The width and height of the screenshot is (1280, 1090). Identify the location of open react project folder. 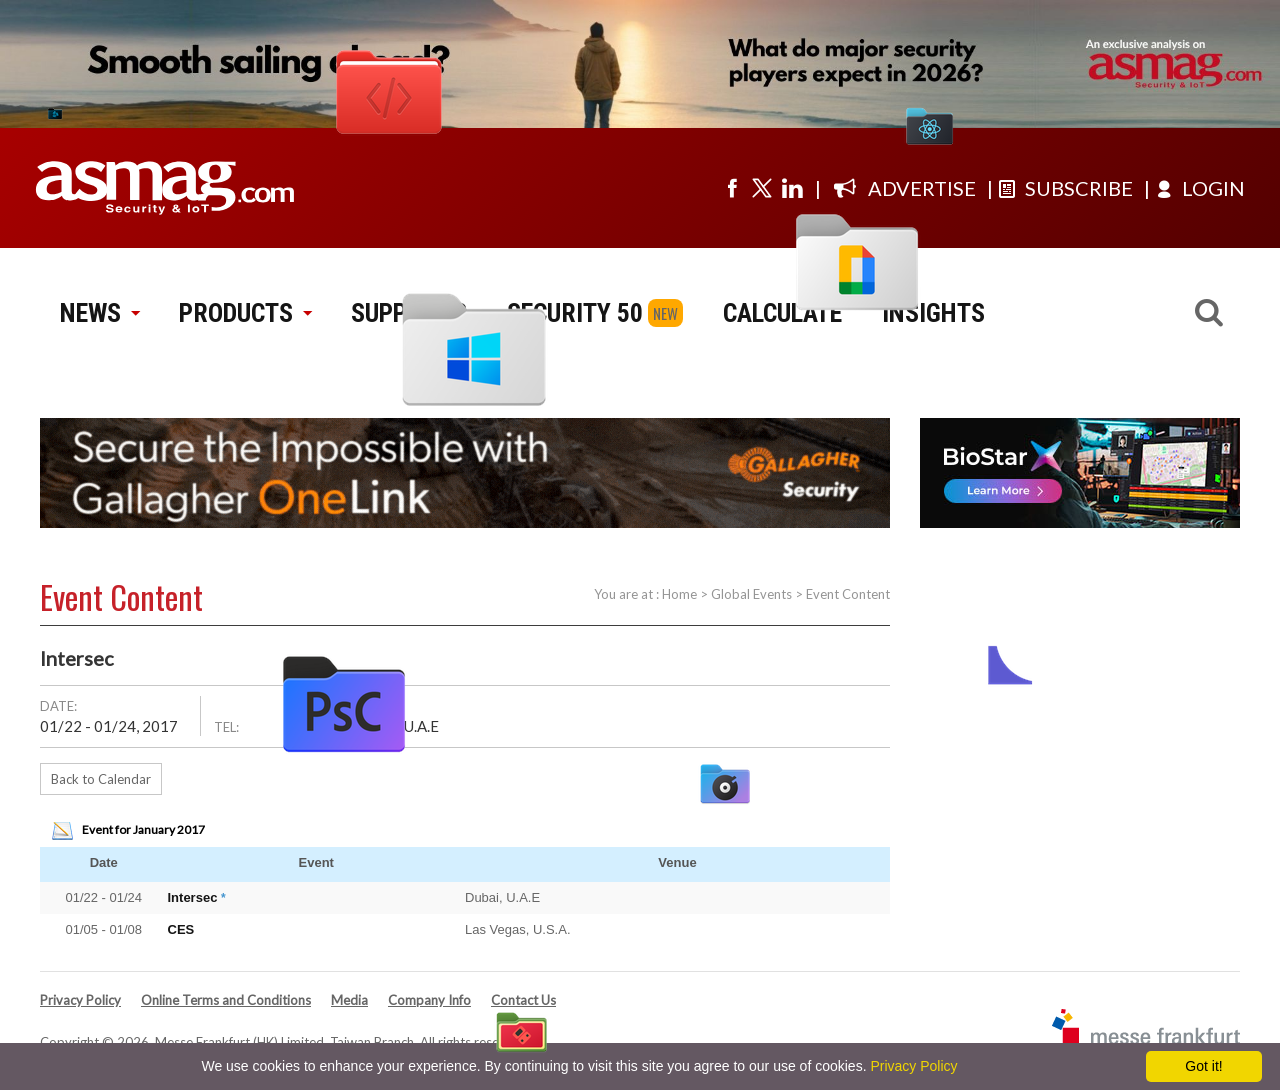
(929, 127).